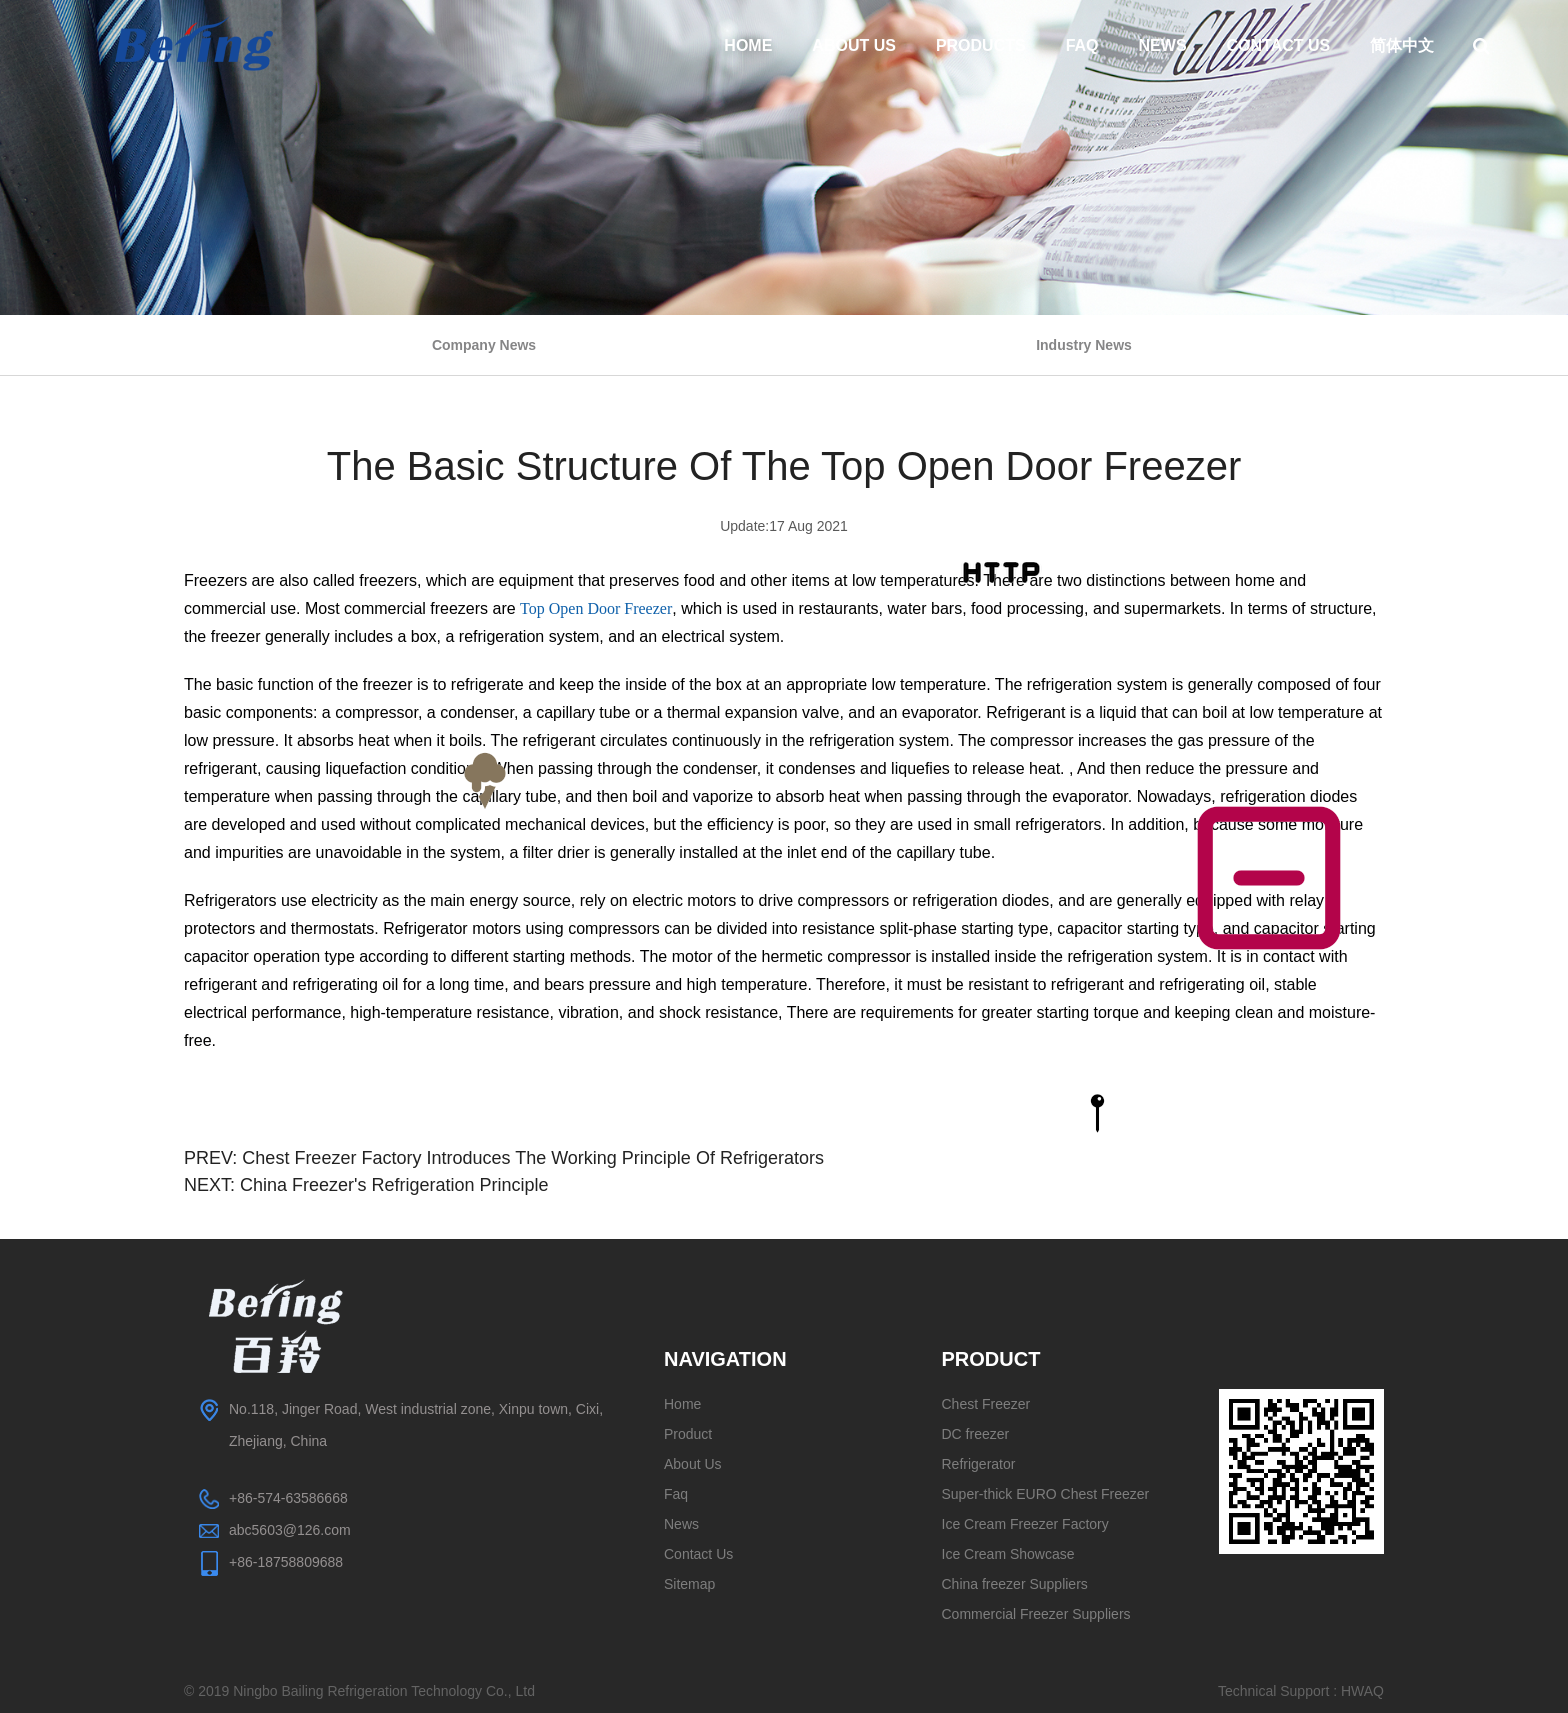  I want to click on mark a location on the map, so click(1097, 1113).